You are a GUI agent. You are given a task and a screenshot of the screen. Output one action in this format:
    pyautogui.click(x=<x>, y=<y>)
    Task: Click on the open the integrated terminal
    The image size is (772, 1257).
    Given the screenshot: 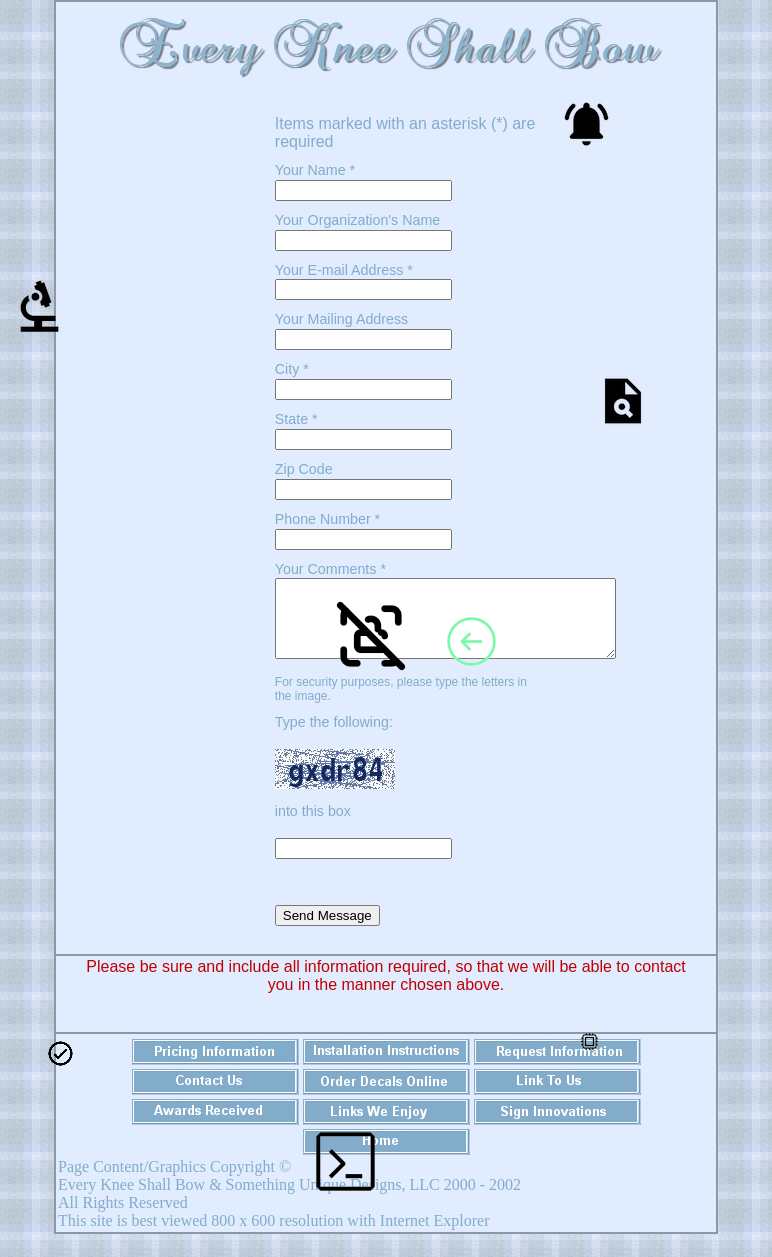 What is the action you would take?
    pyautogui.click(x=345, y=1161)
    